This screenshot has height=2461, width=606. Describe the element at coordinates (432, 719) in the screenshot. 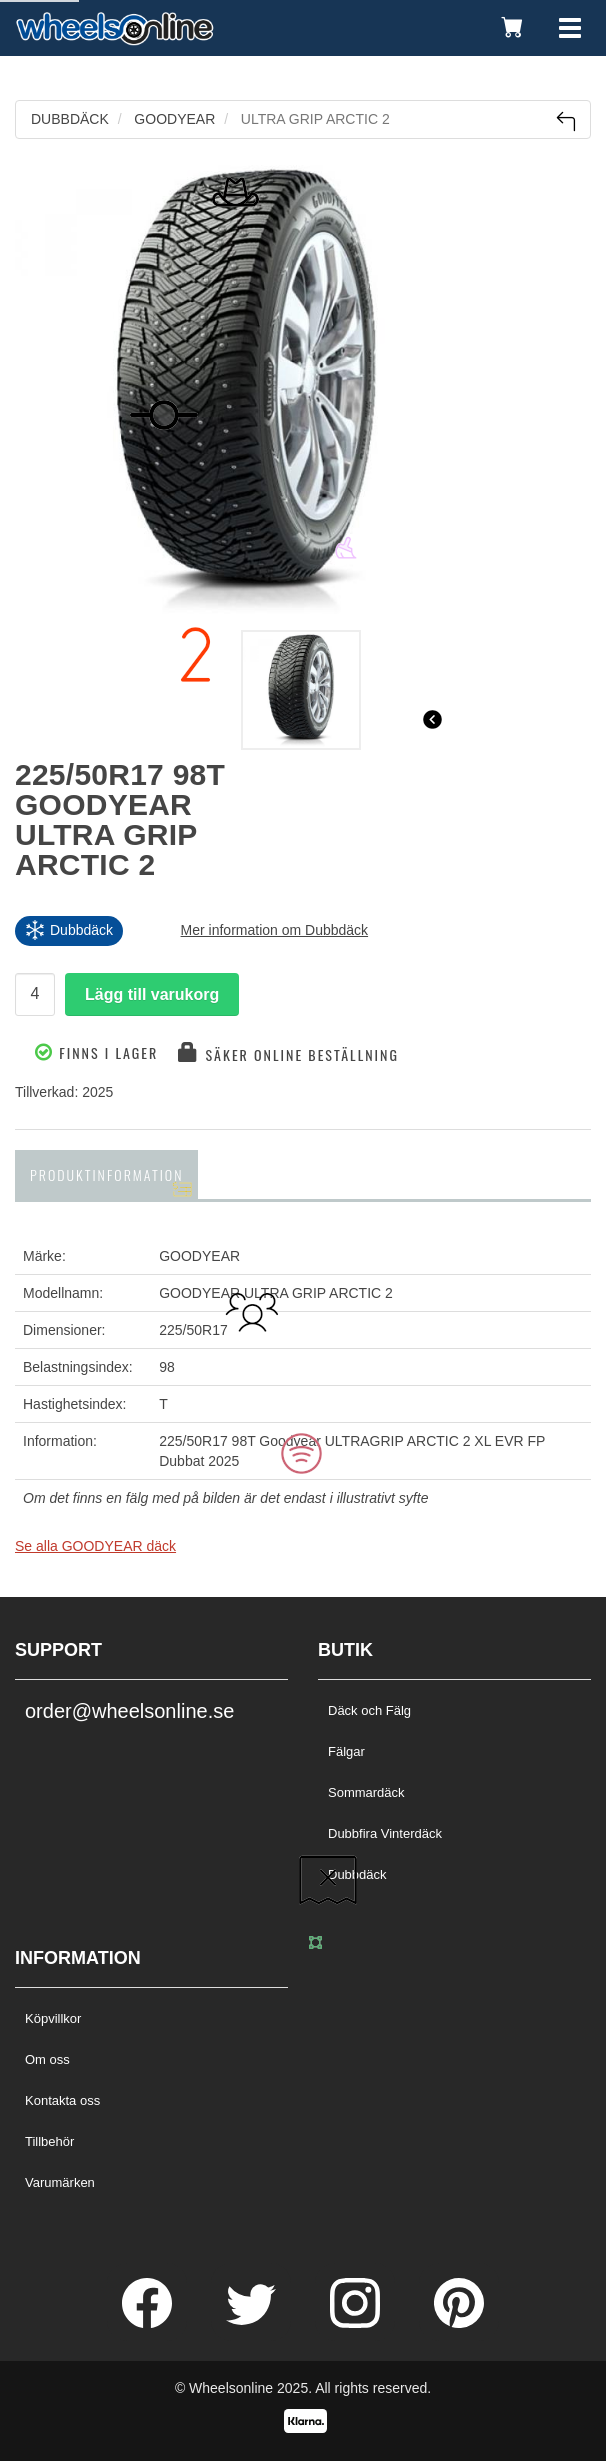

I see `go back to the previous screen` at that location.